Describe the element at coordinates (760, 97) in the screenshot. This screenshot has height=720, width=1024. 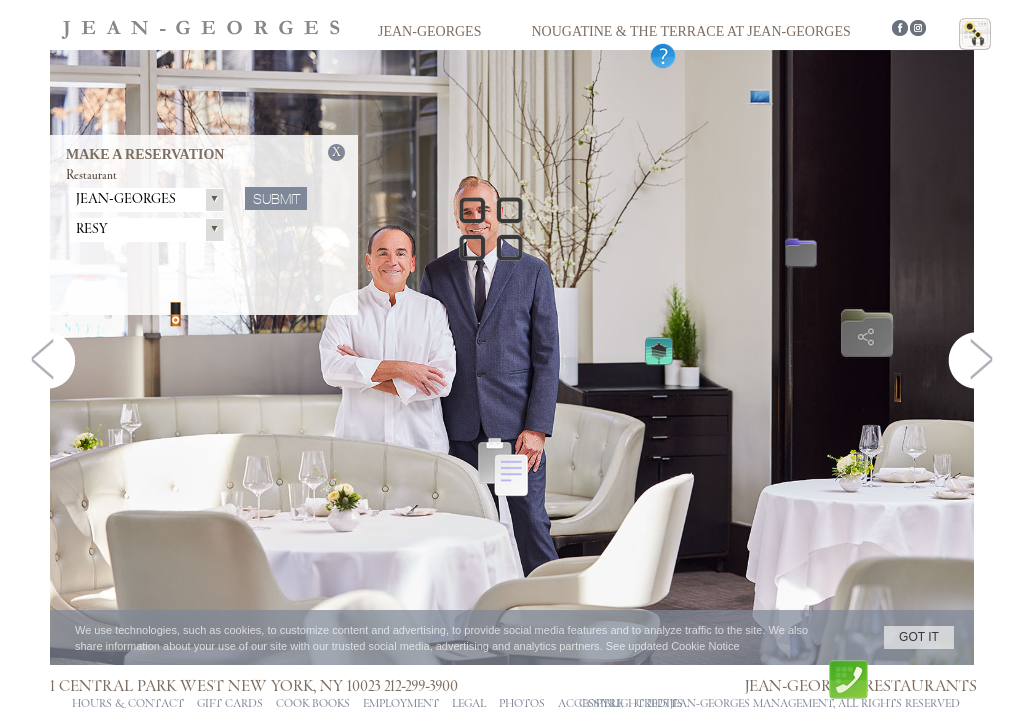
I see `represents a macbook pro device in system settings` at that location.